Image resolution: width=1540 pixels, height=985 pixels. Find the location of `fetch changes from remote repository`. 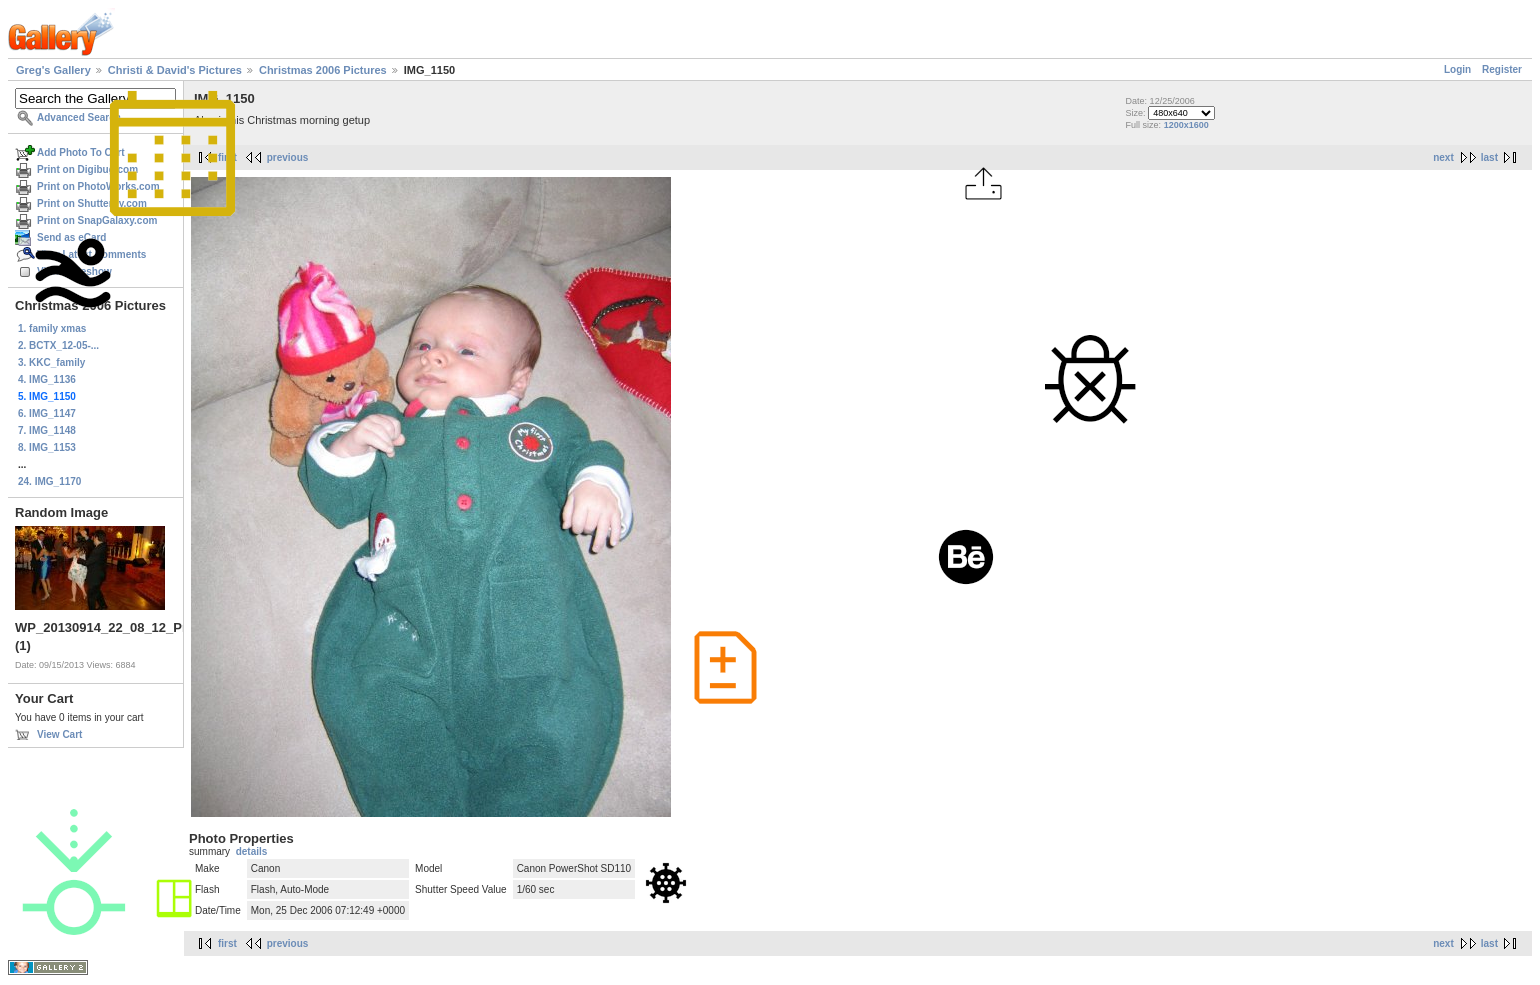

fetch changes from remote repository is located at coordinates (70, 872).